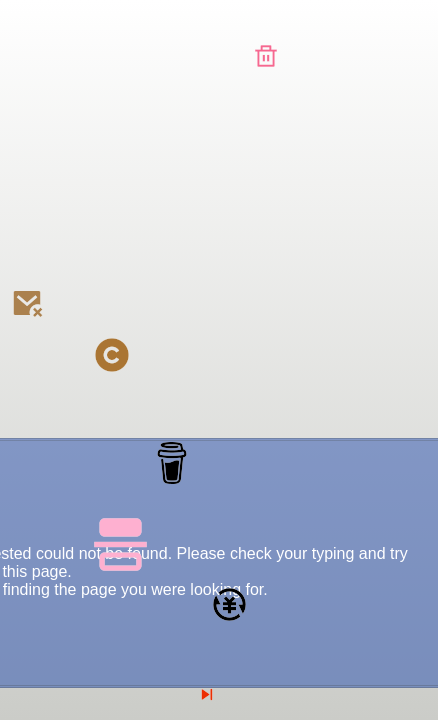 The width and height of the screenshot is (438, 720). I want to click on indicates copyrighted content, so click(112, 355).